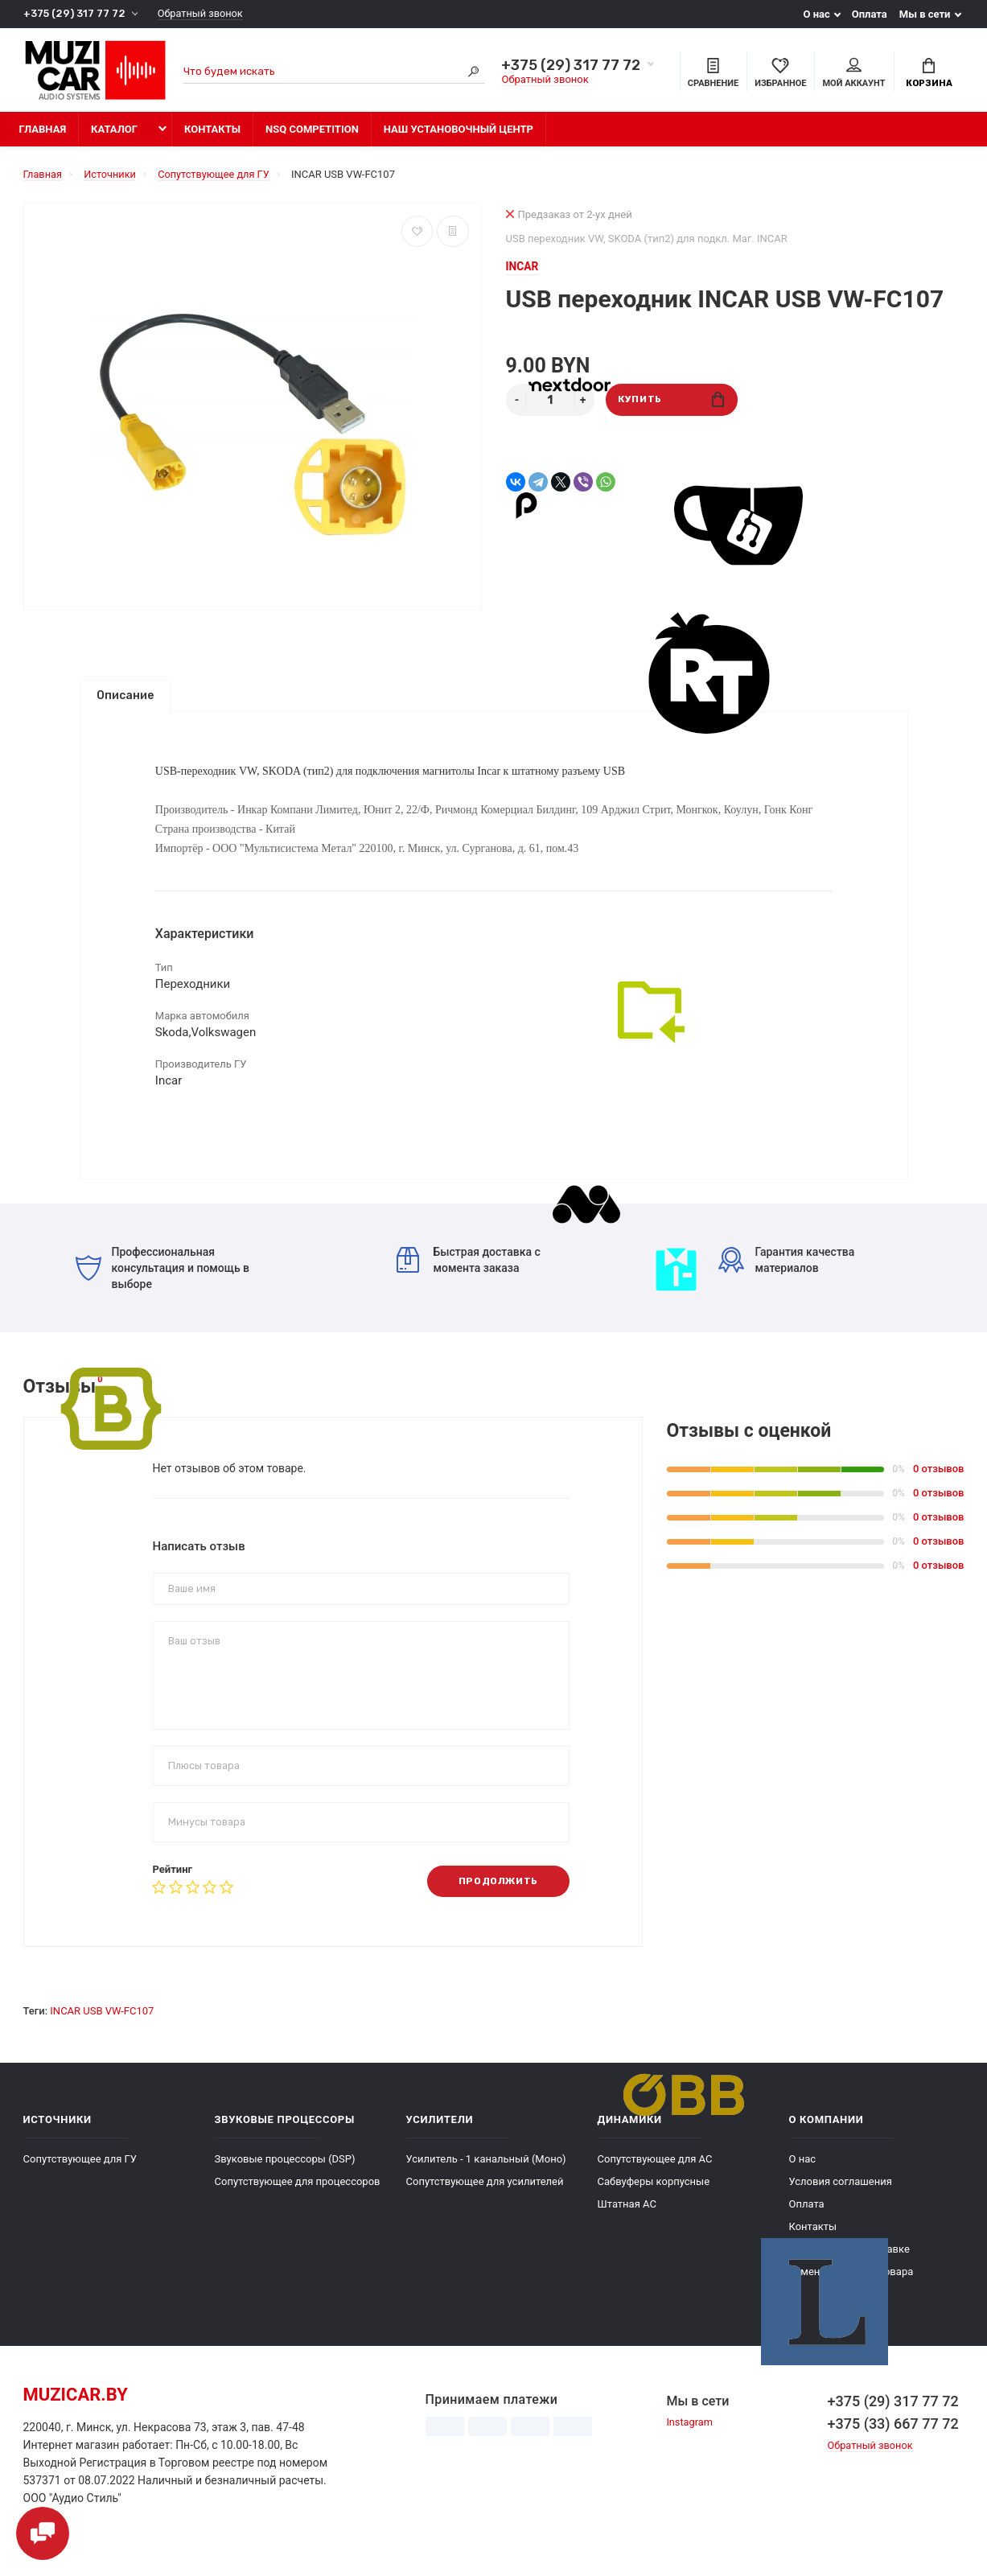 The height and width of the screenshot is (2576, 987). Describe the element at coordinates (709, 673) in the screenshot. I see `visit rotten tomatoes website` at that location.